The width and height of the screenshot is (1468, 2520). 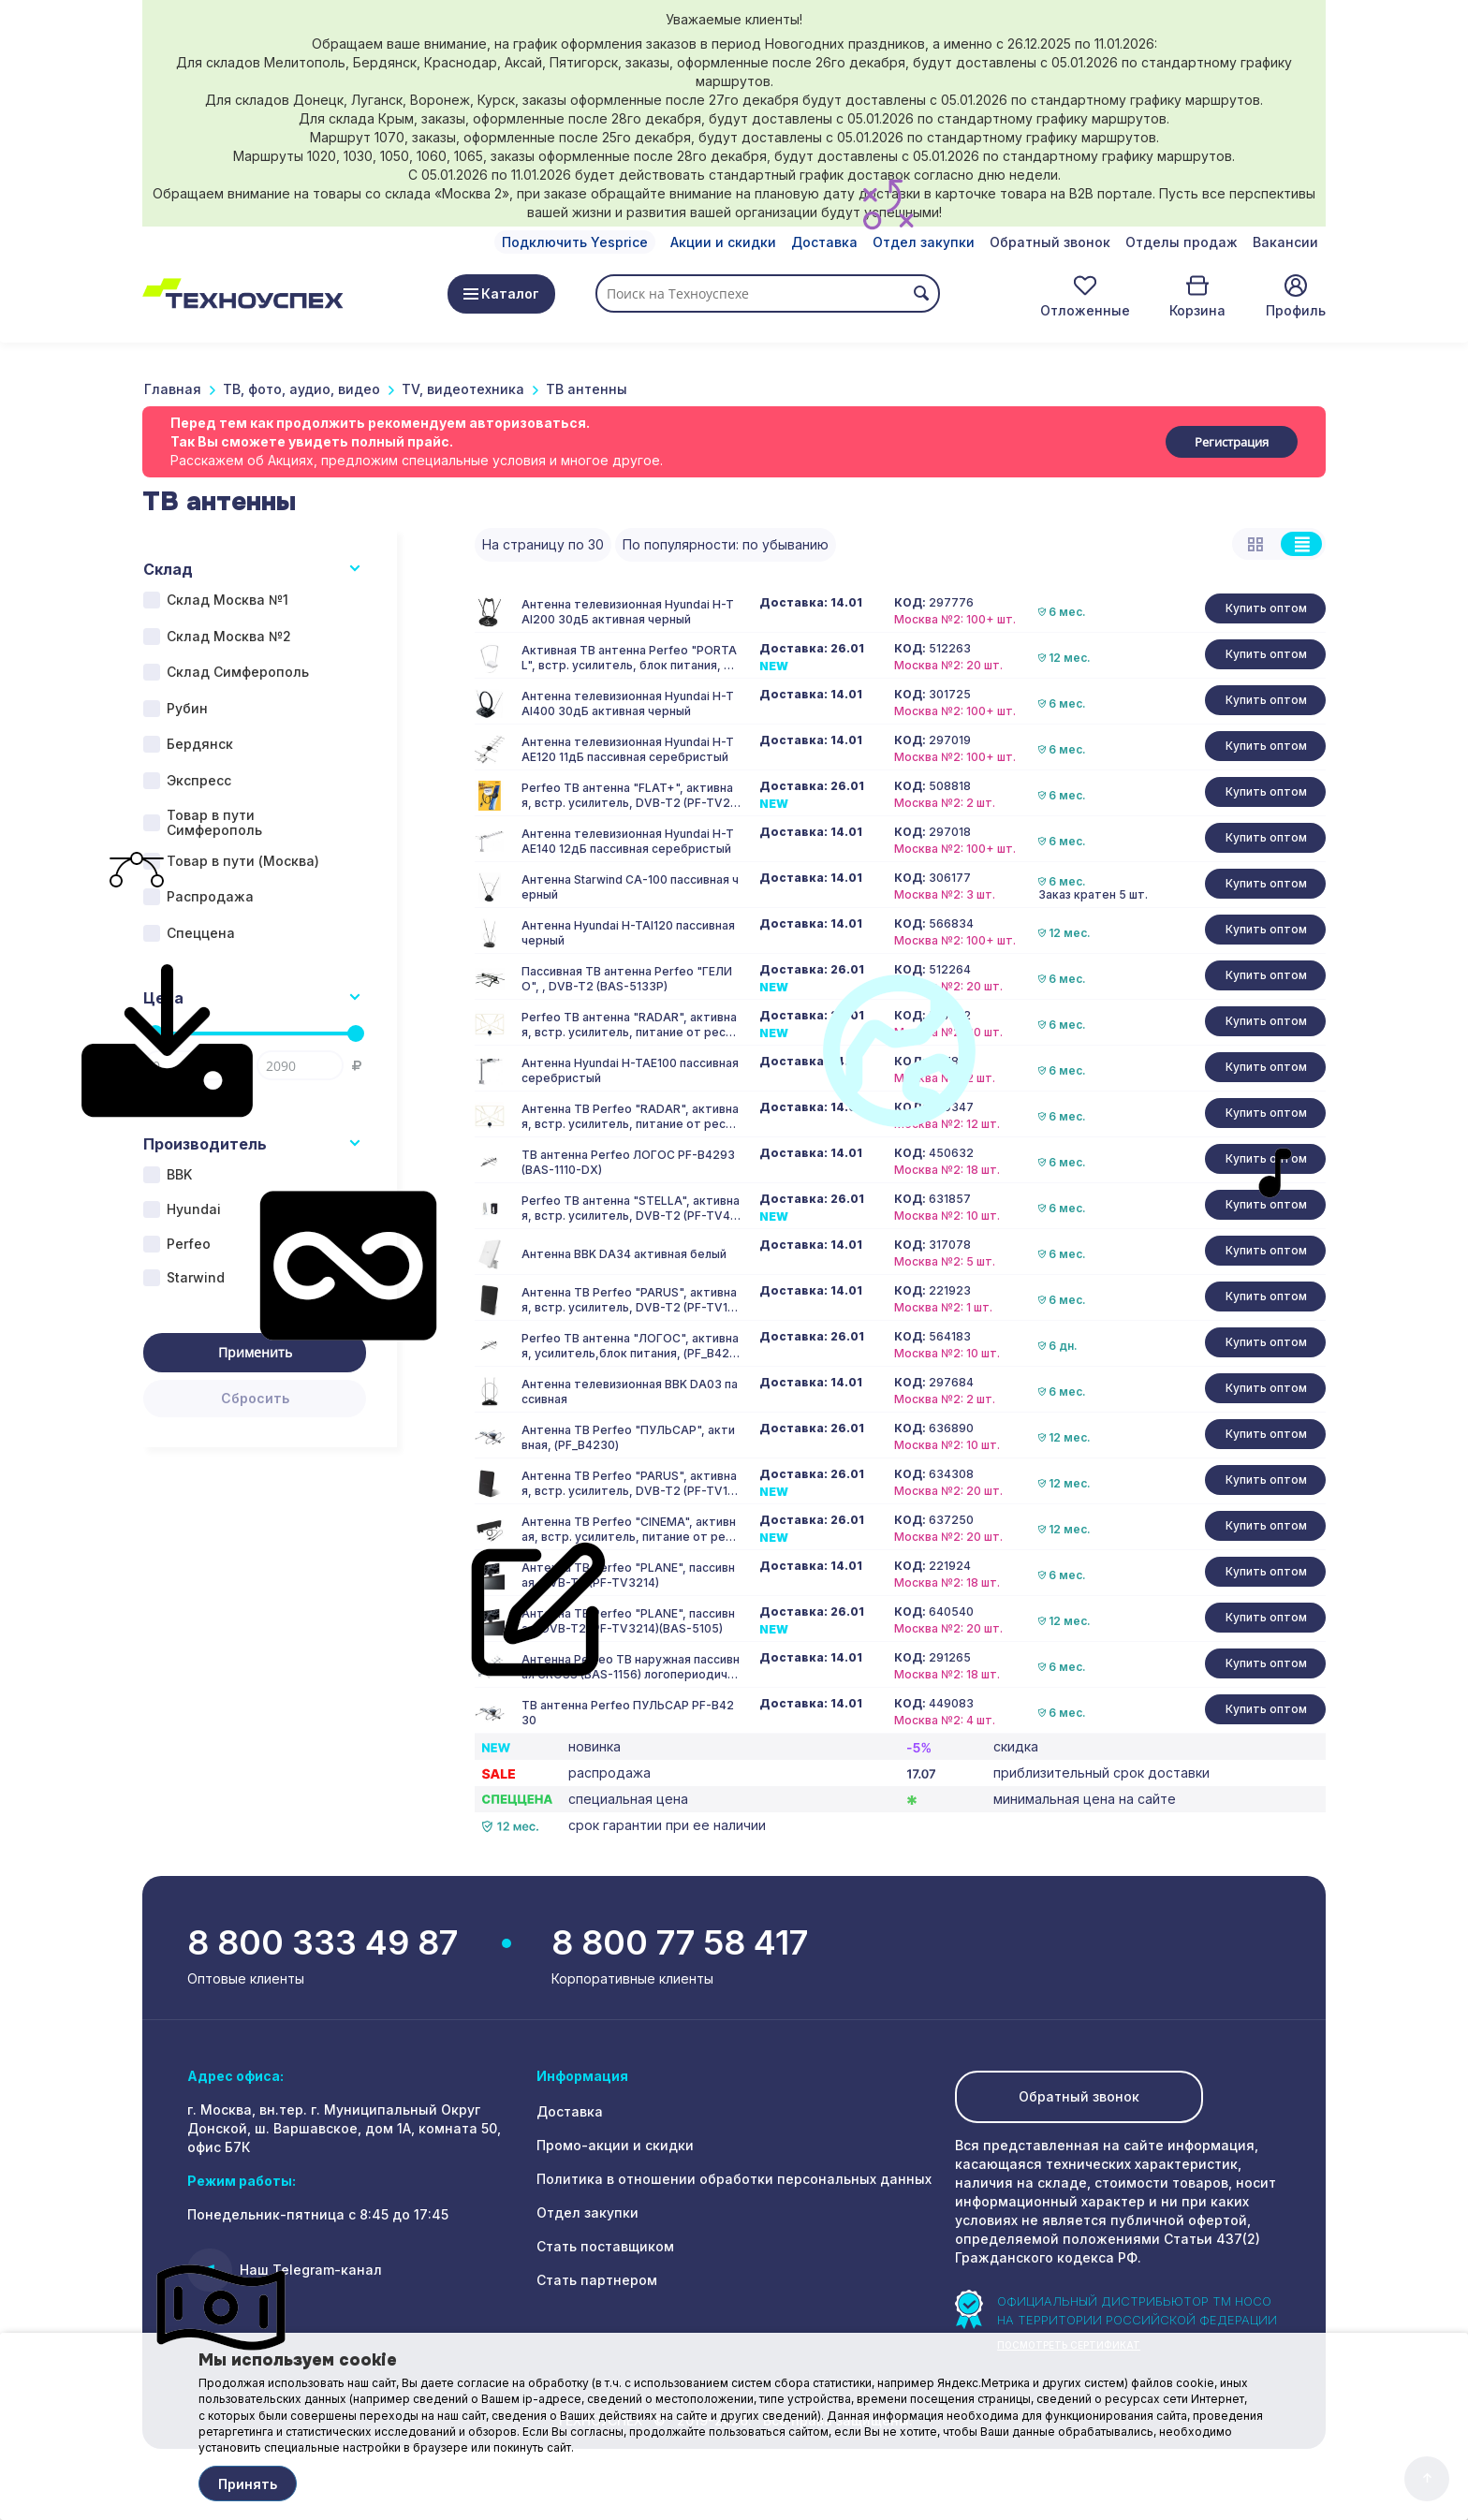 I want to click on download a file to your device, so click(x=167, y=1049).